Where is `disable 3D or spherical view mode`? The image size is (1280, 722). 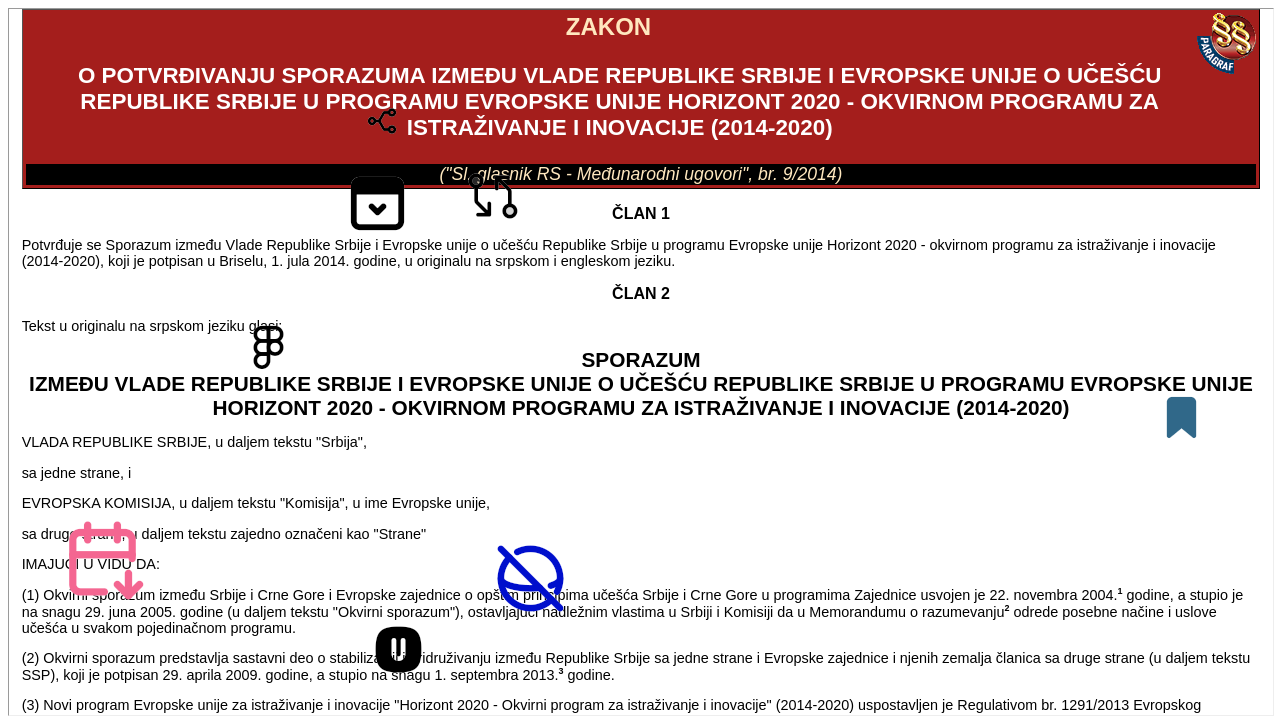 disable 3D or spherical view mode is located at coordinates (530, 578).